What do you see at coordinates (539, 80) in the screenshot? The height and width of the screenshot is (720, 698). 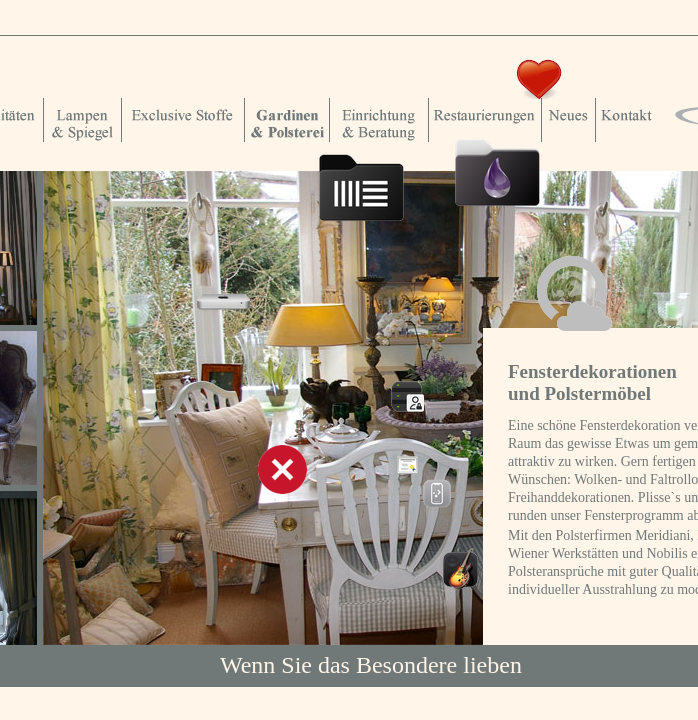 I see `mark item as favorite` at bounding box center [539, 80].